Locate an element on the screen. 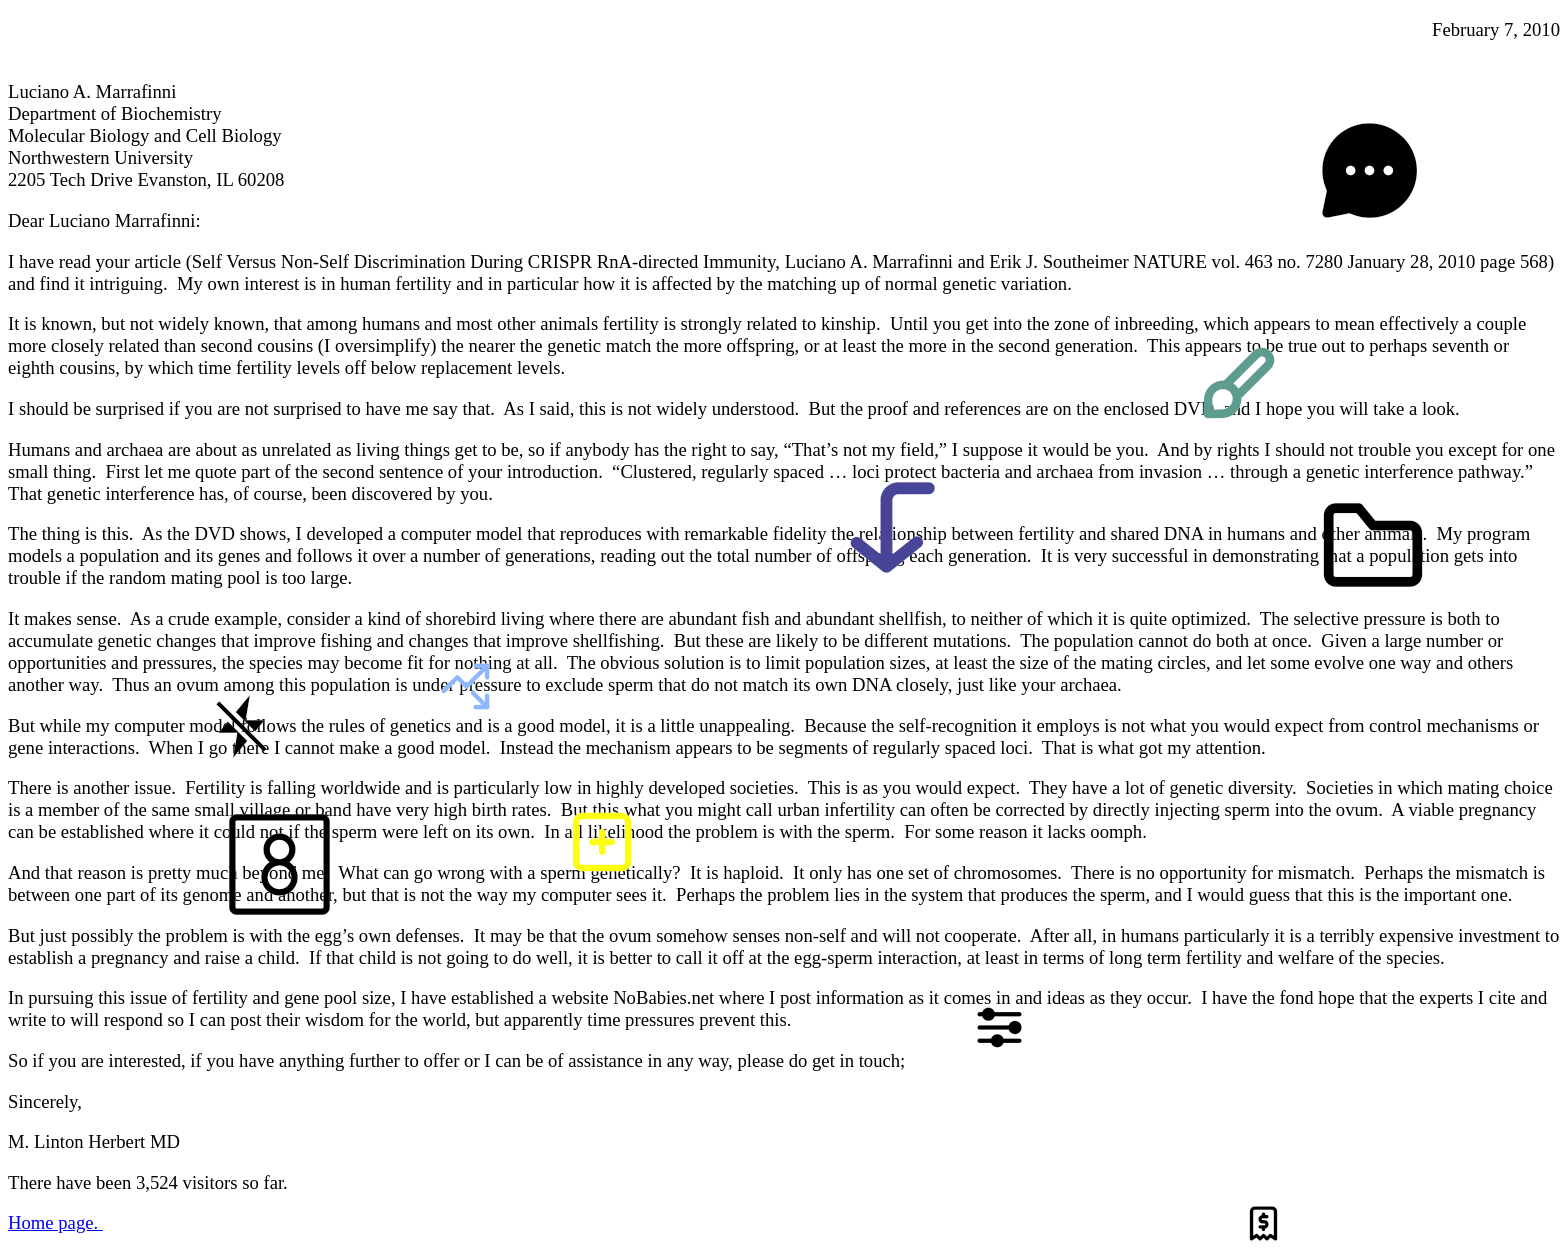 This screenshot has width=1568, height=1253. view market trends and fluctuations is located at coordinates (466, 686).